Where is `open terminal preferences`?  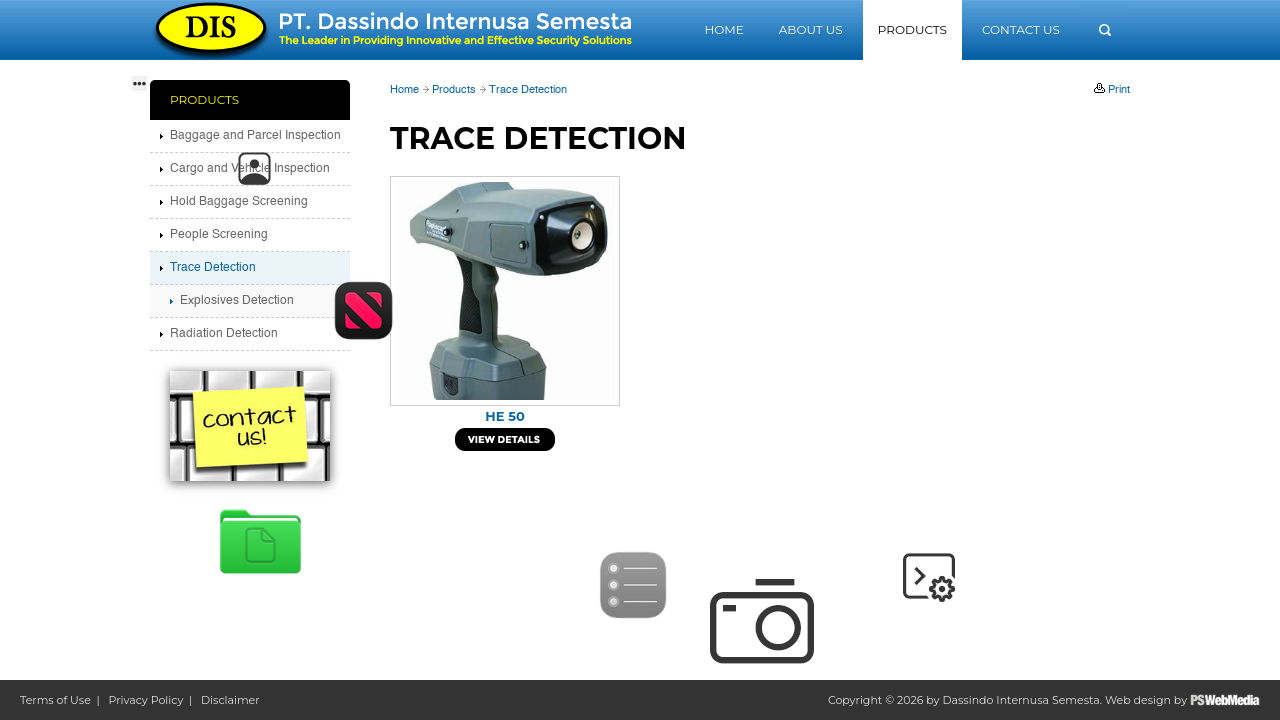 open terminal preferences is located at coordinates (929, 576).